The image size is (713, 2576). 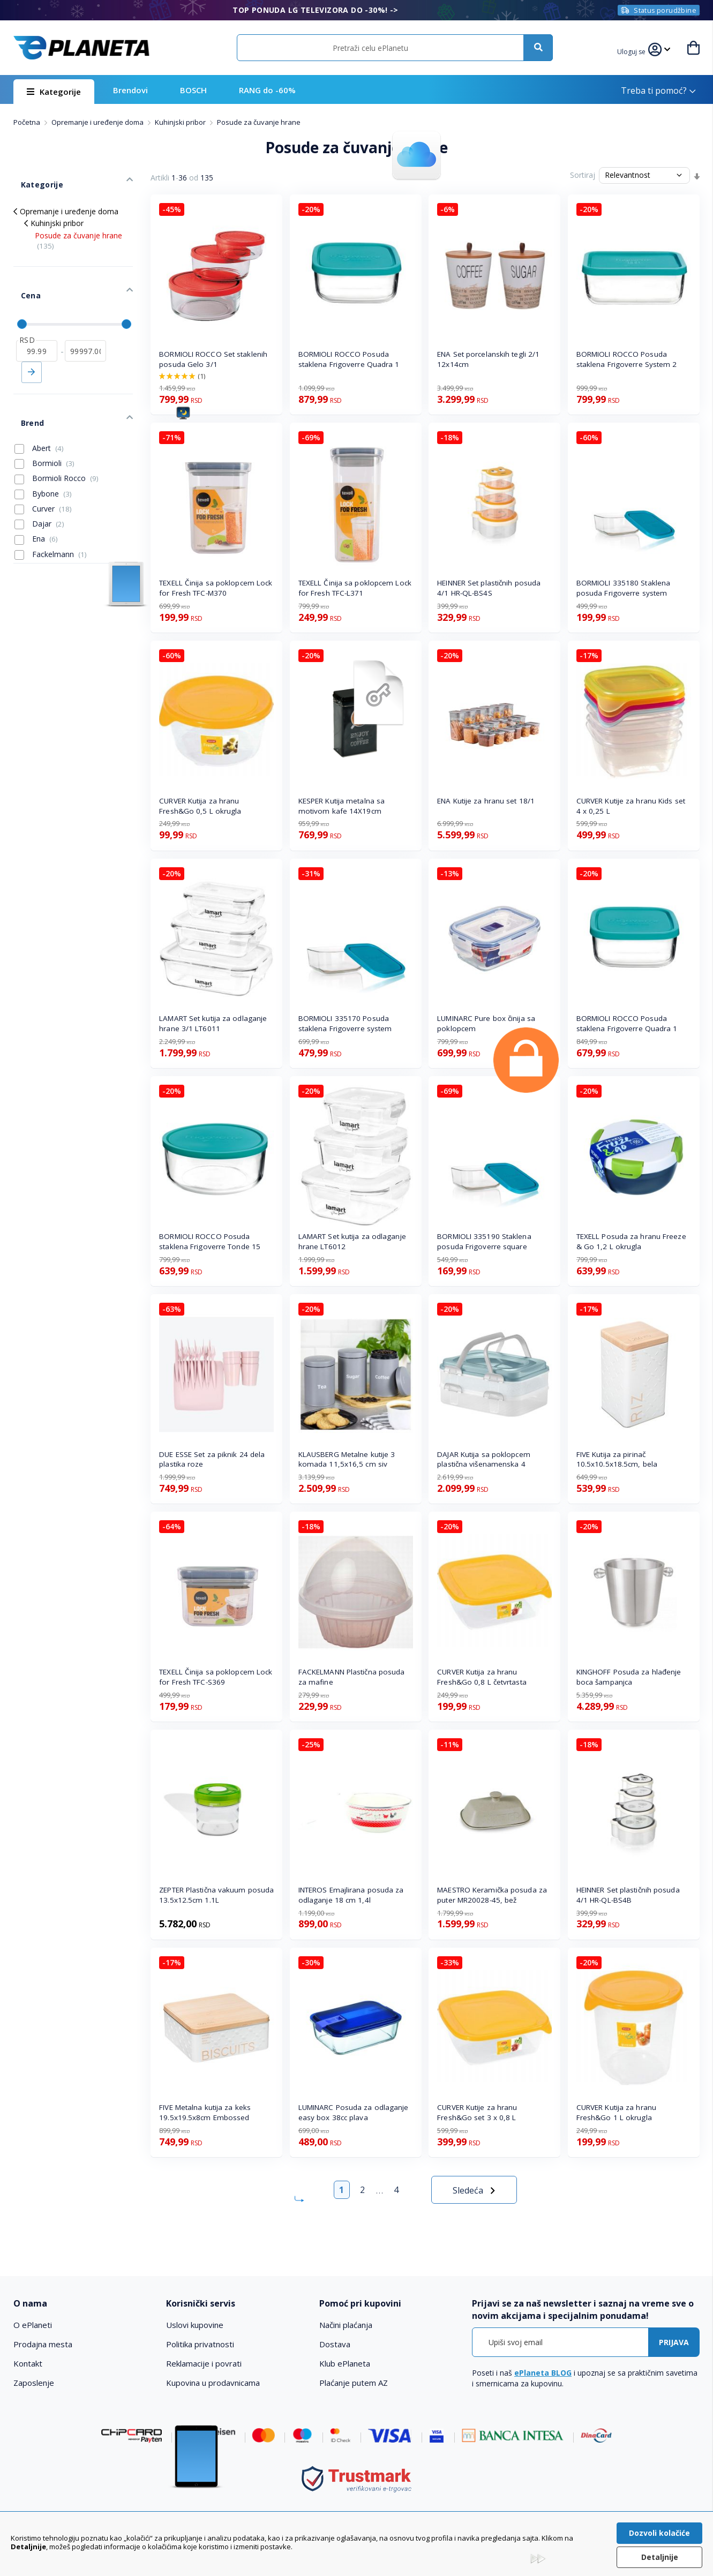 What do you see at coordinates (196, 2457) in the screenshot?
I see `iPad device with cellular connectivity` at bounding box center [196, 2457].